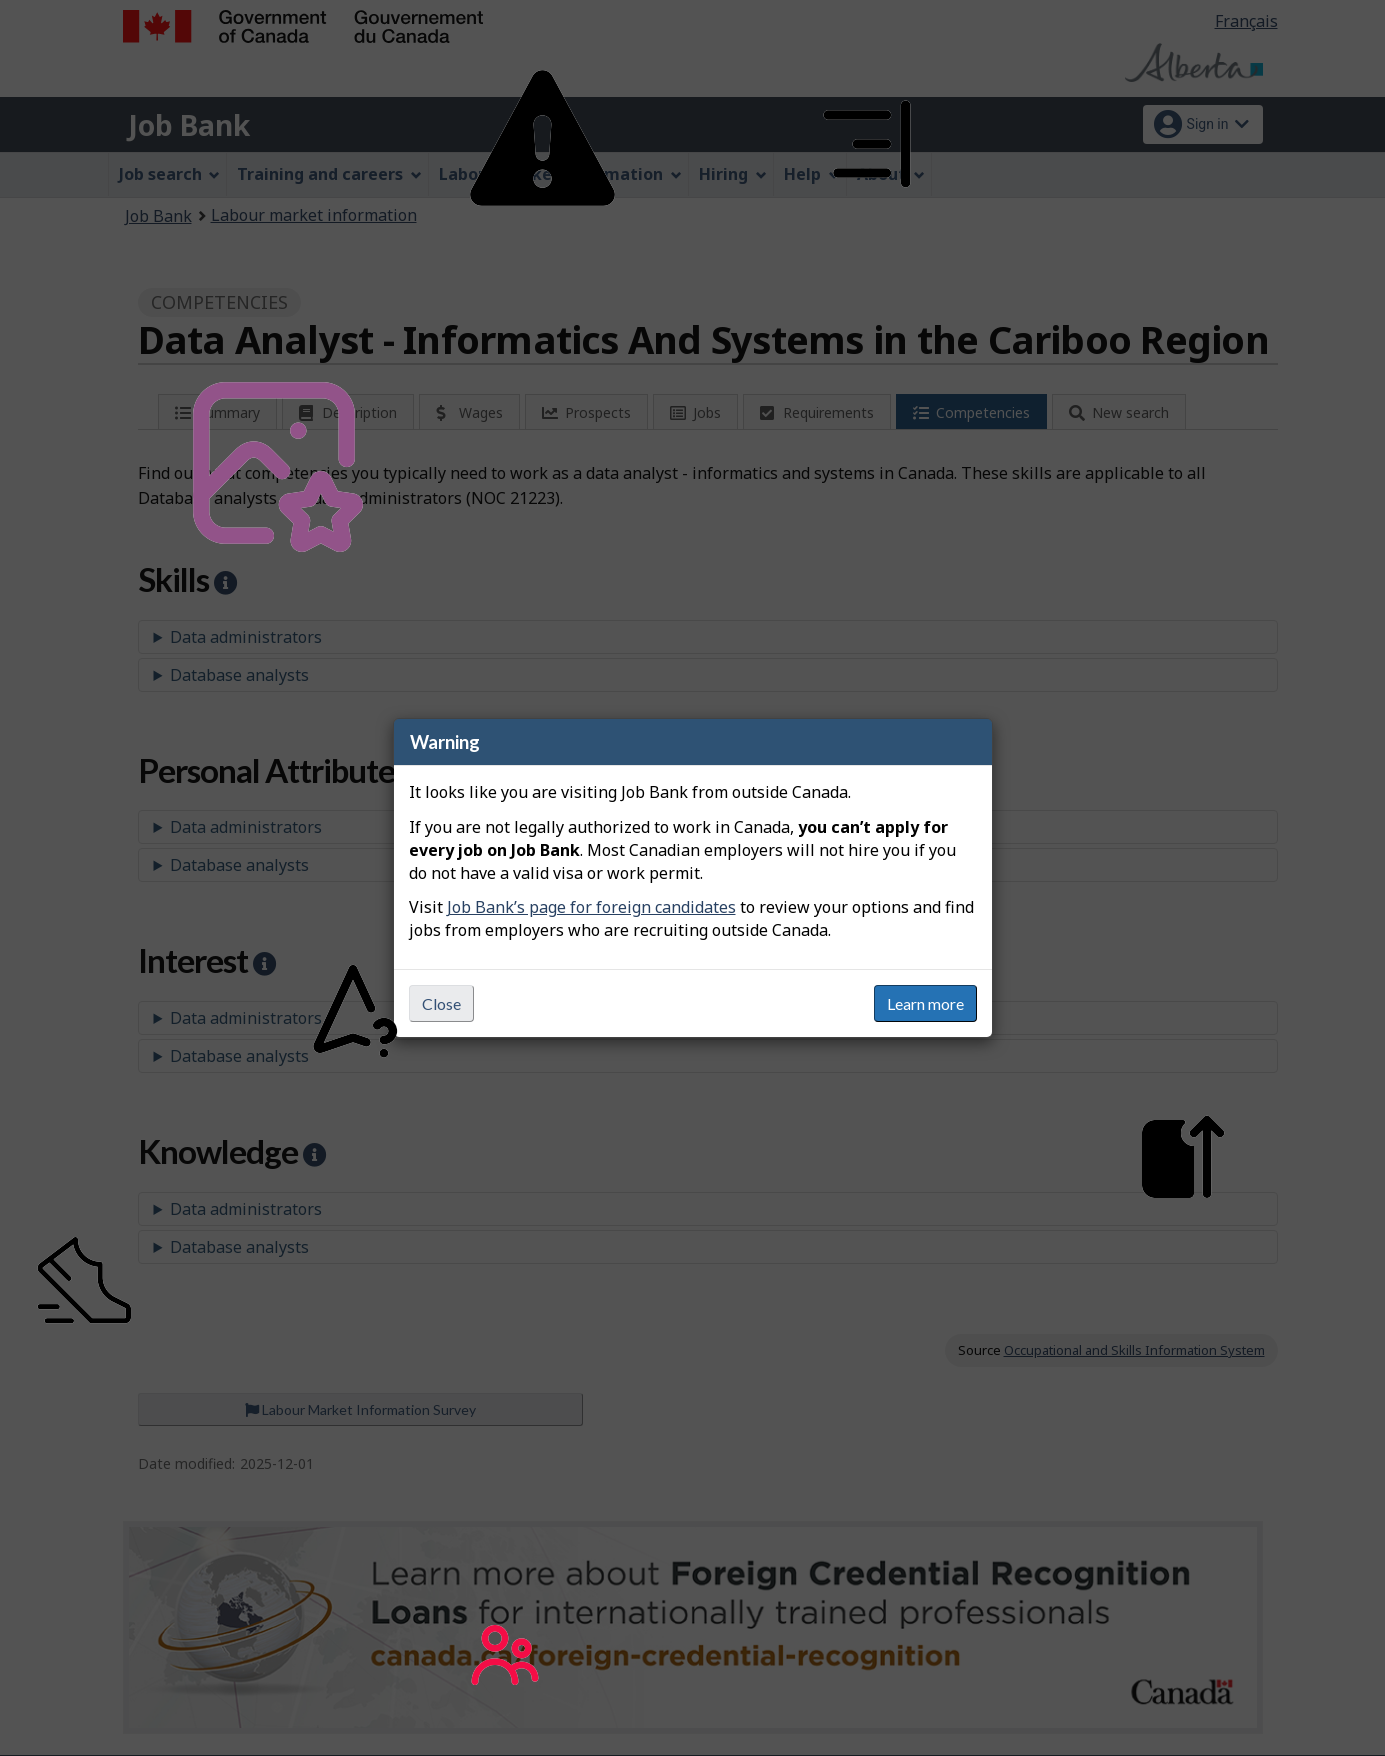 Image resolution: width=1385 pixels, height=1756 pixels. Describe the element at coordinates (82, 1285) in the screenshot. I see `track your running or walking activity` at that location.